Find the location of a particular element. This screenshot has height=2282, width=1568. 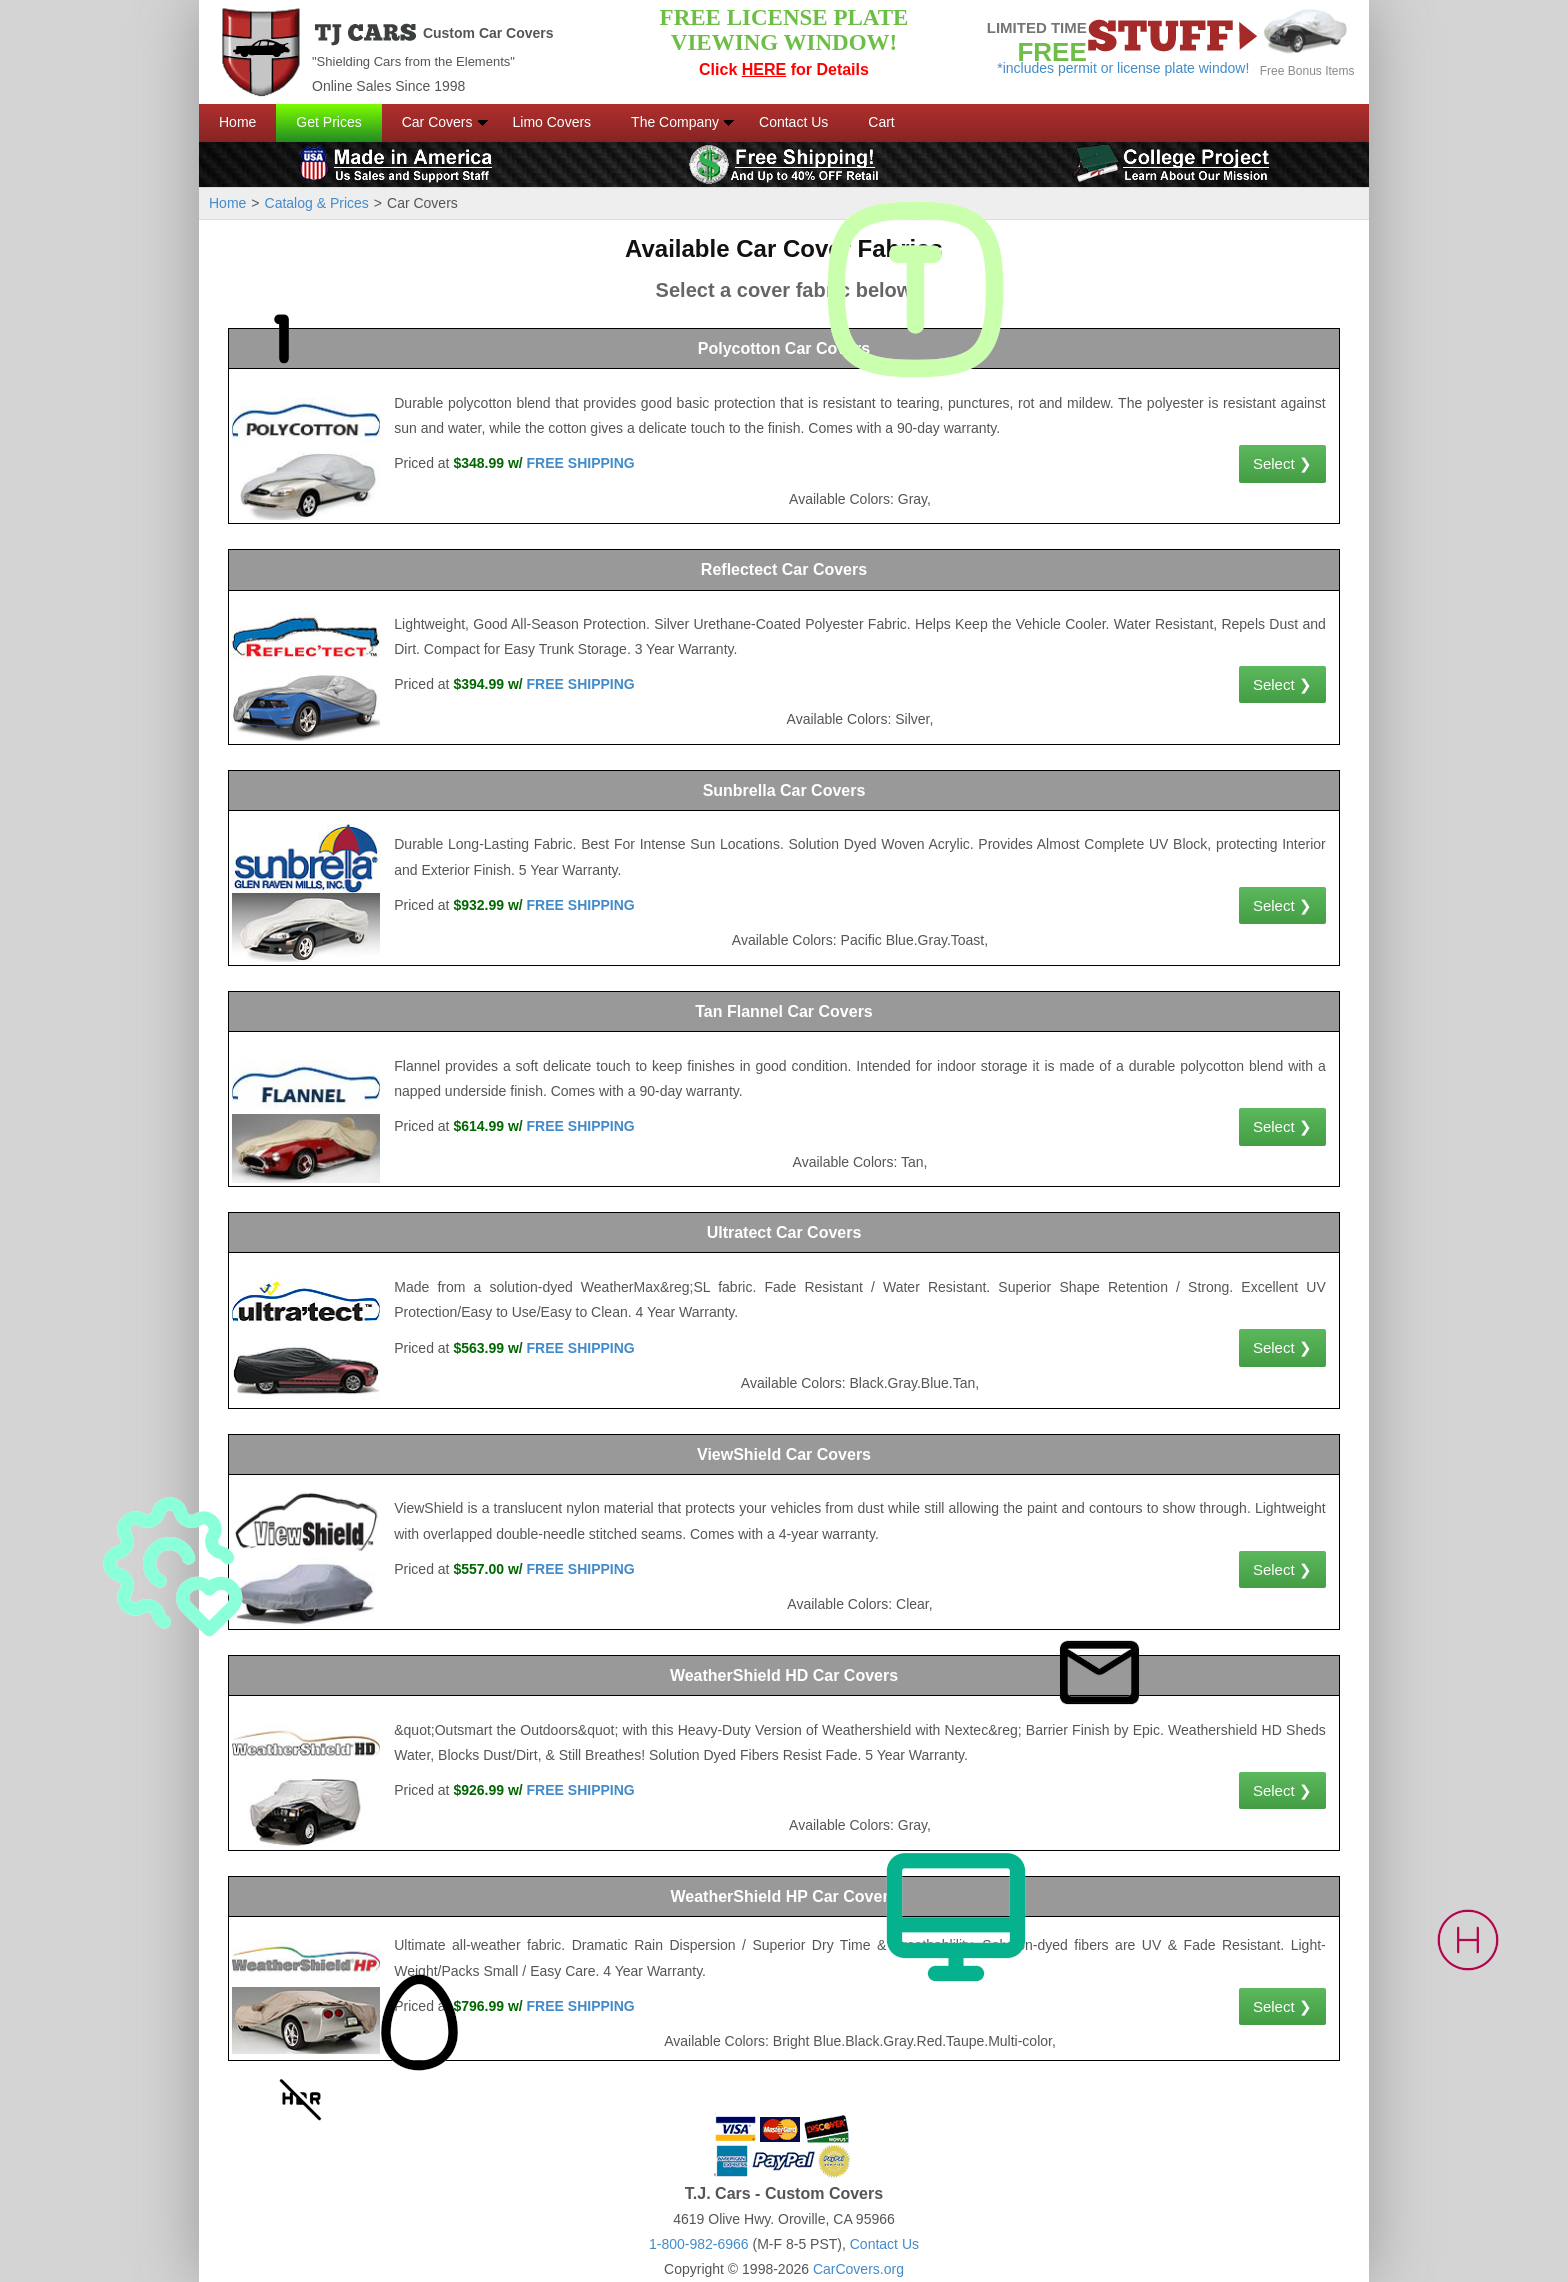

switch to desktop view is located at coordinates (956, 1912).